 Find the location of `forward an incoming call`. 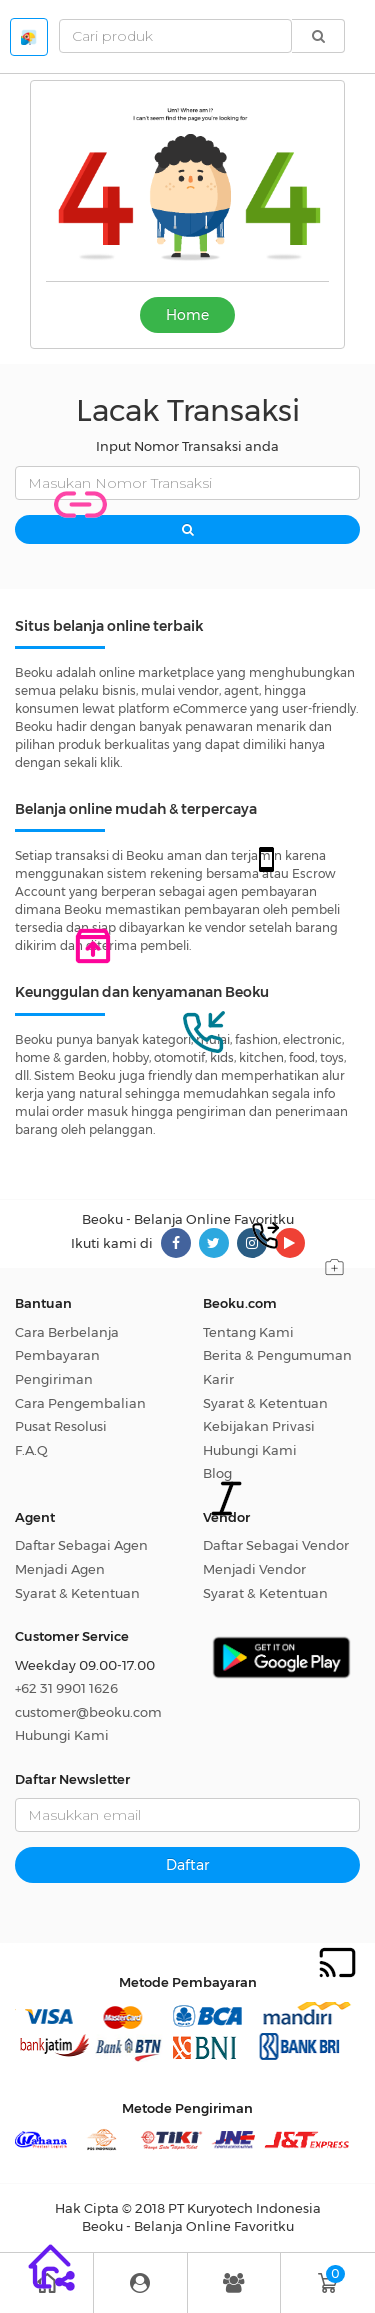

forward an incoming call is located at coordinates (265, 1236).